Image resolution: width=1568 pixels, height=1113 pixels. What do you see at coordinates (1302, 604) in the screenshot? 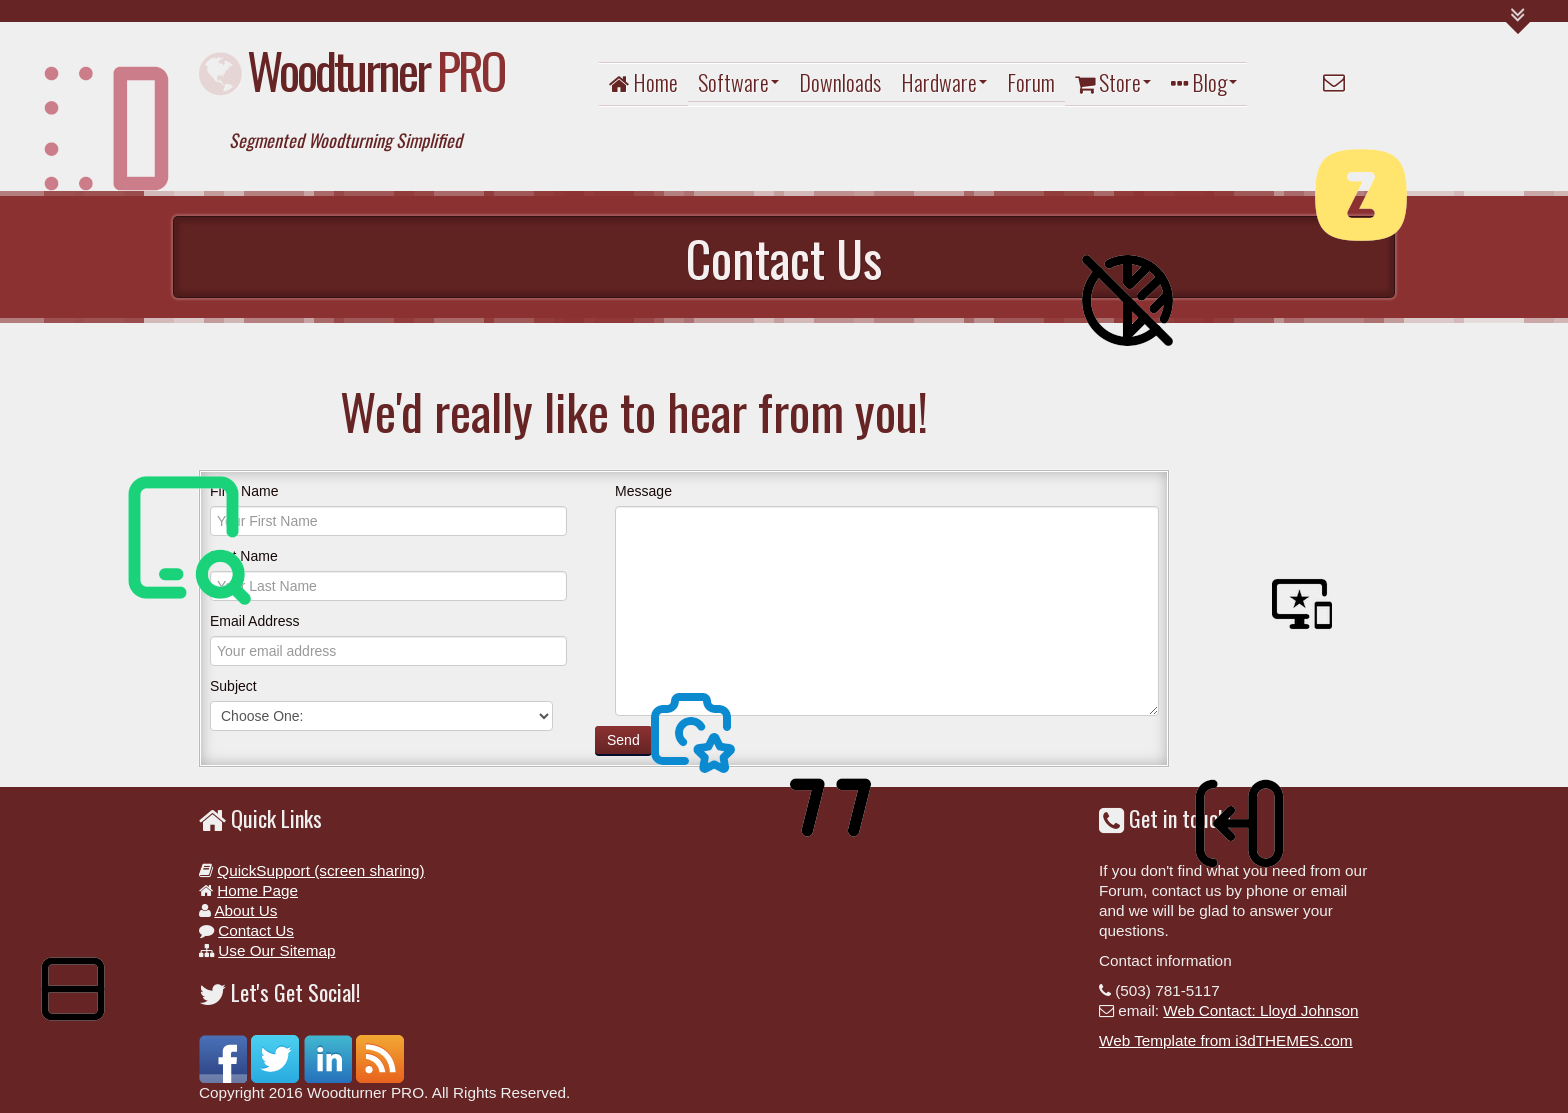
I see `view important or starred devices` at bounding box center [1302, 604].